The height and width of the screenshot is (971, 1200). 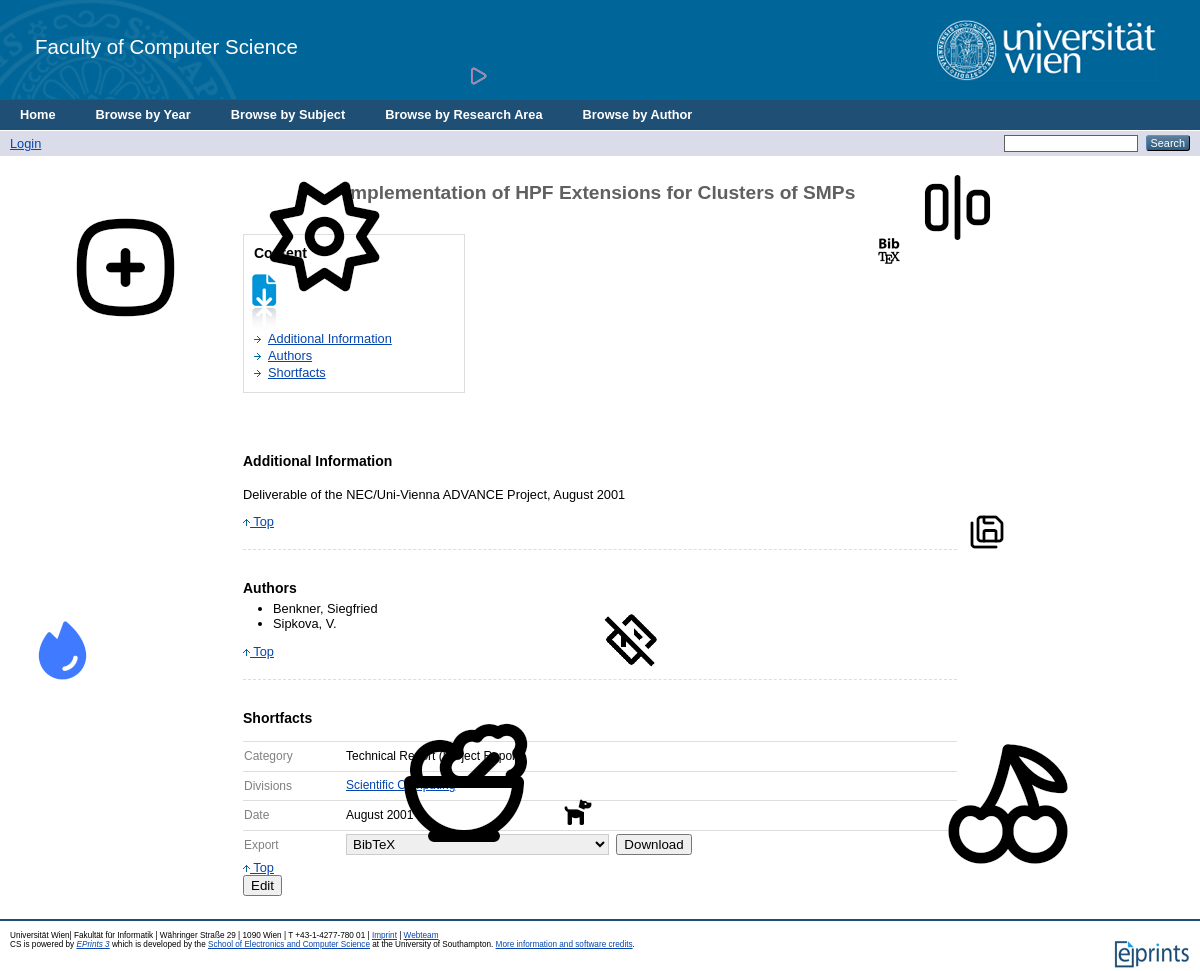 I want to click on add a new item, so click(x=125, y=267).